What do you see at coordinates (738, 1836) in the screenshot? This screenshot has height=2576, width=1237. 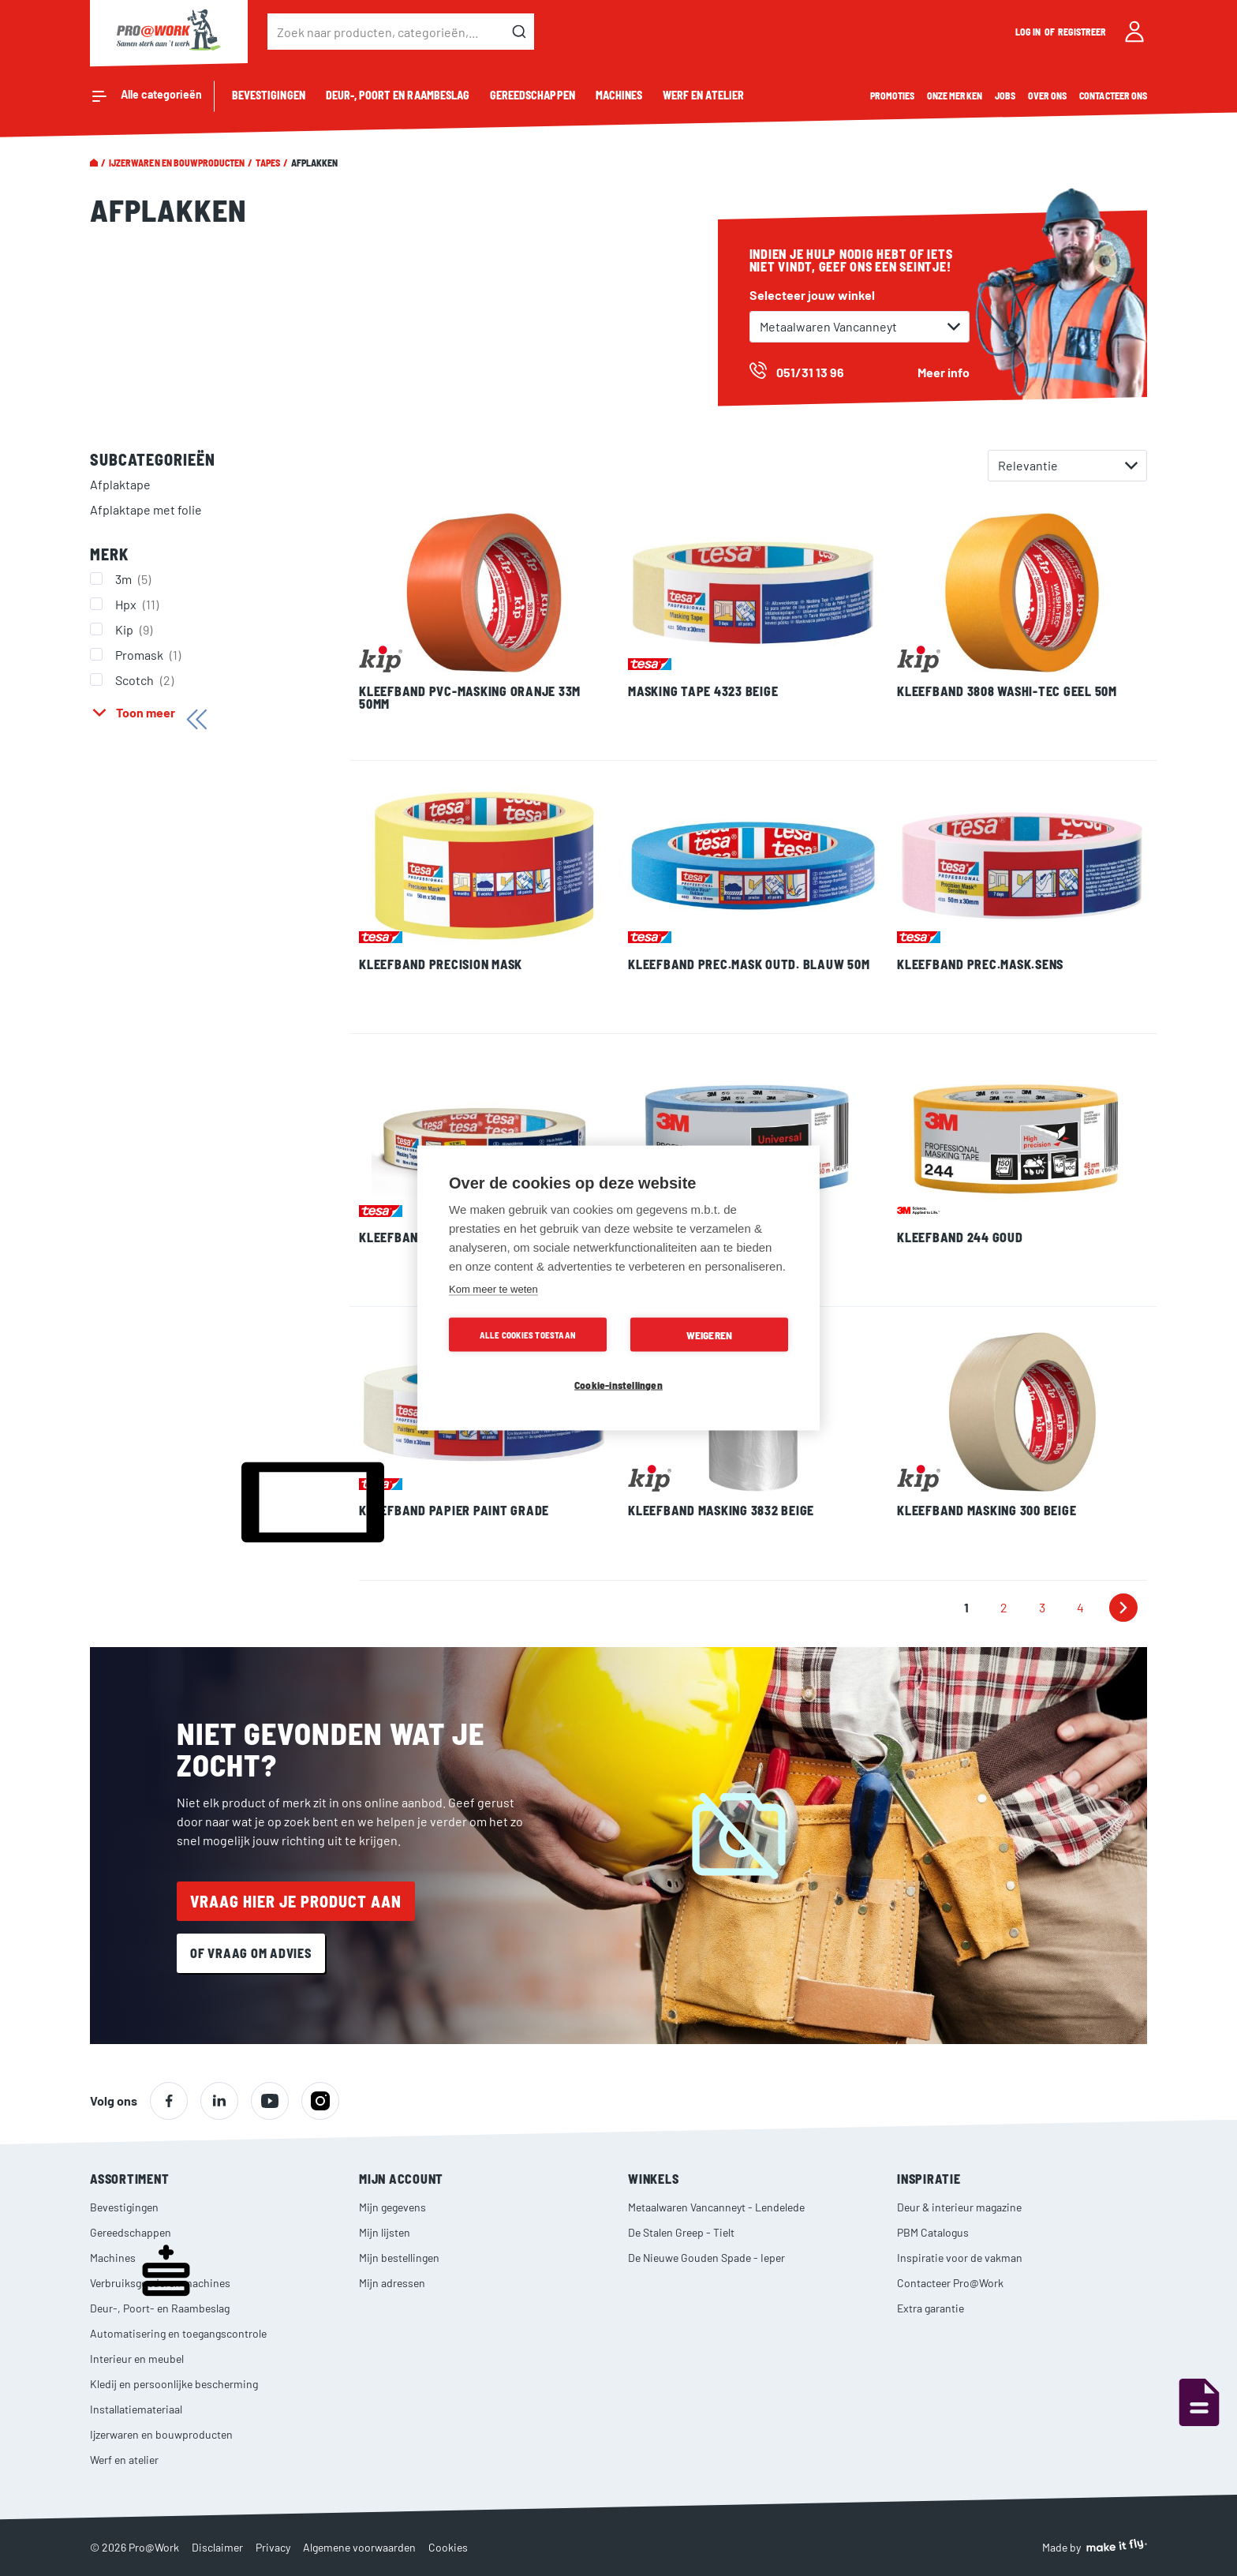 I see `camera is disabled or unavailable` at bounding box center [738, 1836].